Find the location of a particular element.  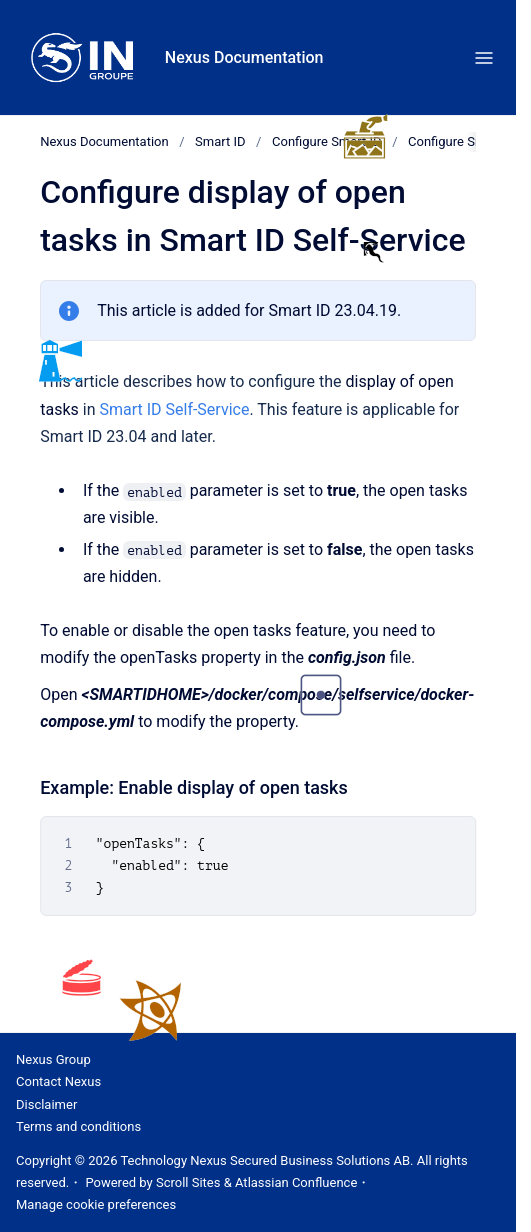

navigate to coastal or maritime features is located at coordinates (61, 360).